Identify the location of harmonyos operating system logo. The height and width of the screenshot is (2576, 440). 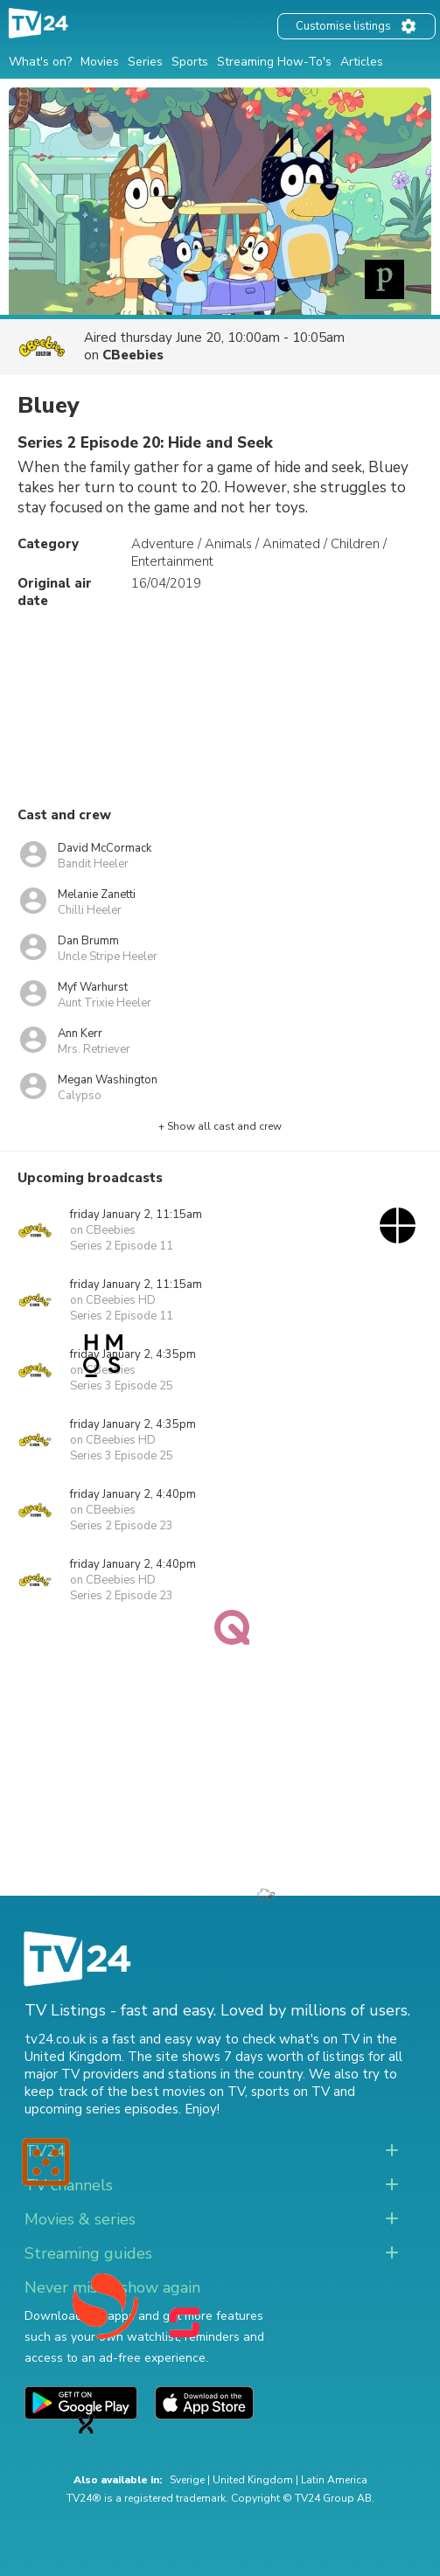
(102, 1355).